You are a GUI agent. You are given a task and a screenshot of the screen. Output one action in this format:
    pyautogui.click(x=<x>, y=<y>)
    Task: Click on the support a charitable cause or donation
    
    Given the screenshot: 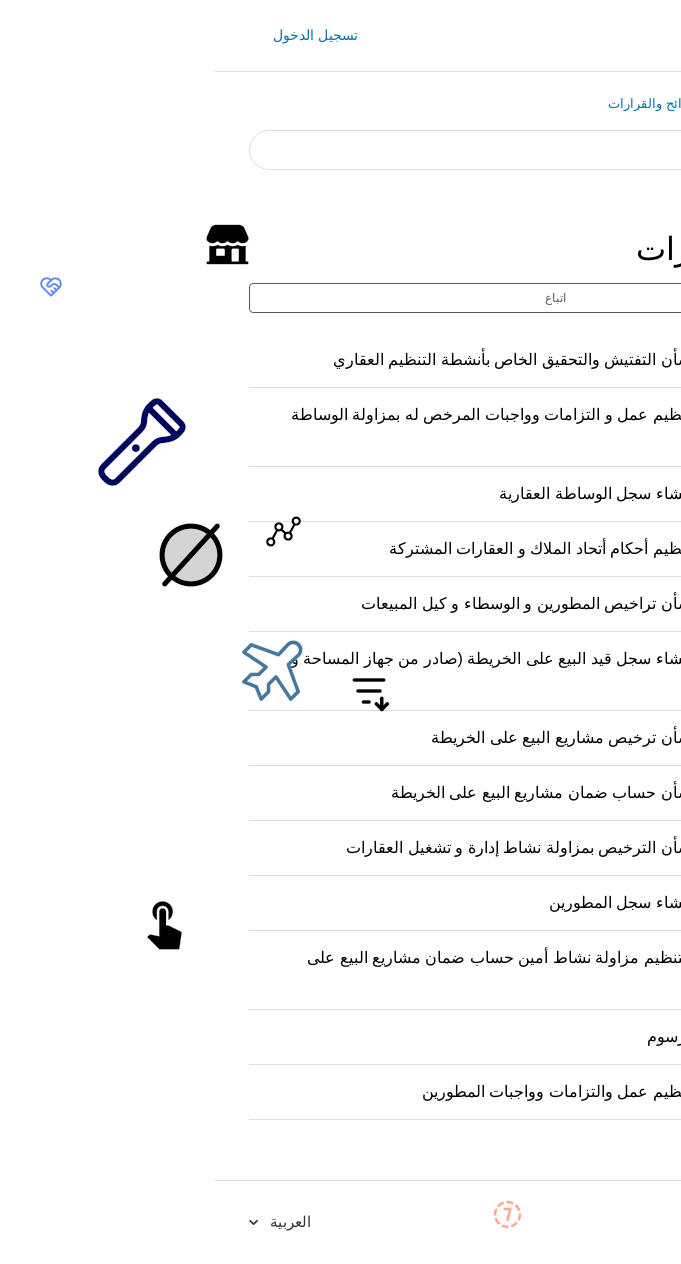 What is the action you would take?
    pyautogui.click(x=51, y=287)
    